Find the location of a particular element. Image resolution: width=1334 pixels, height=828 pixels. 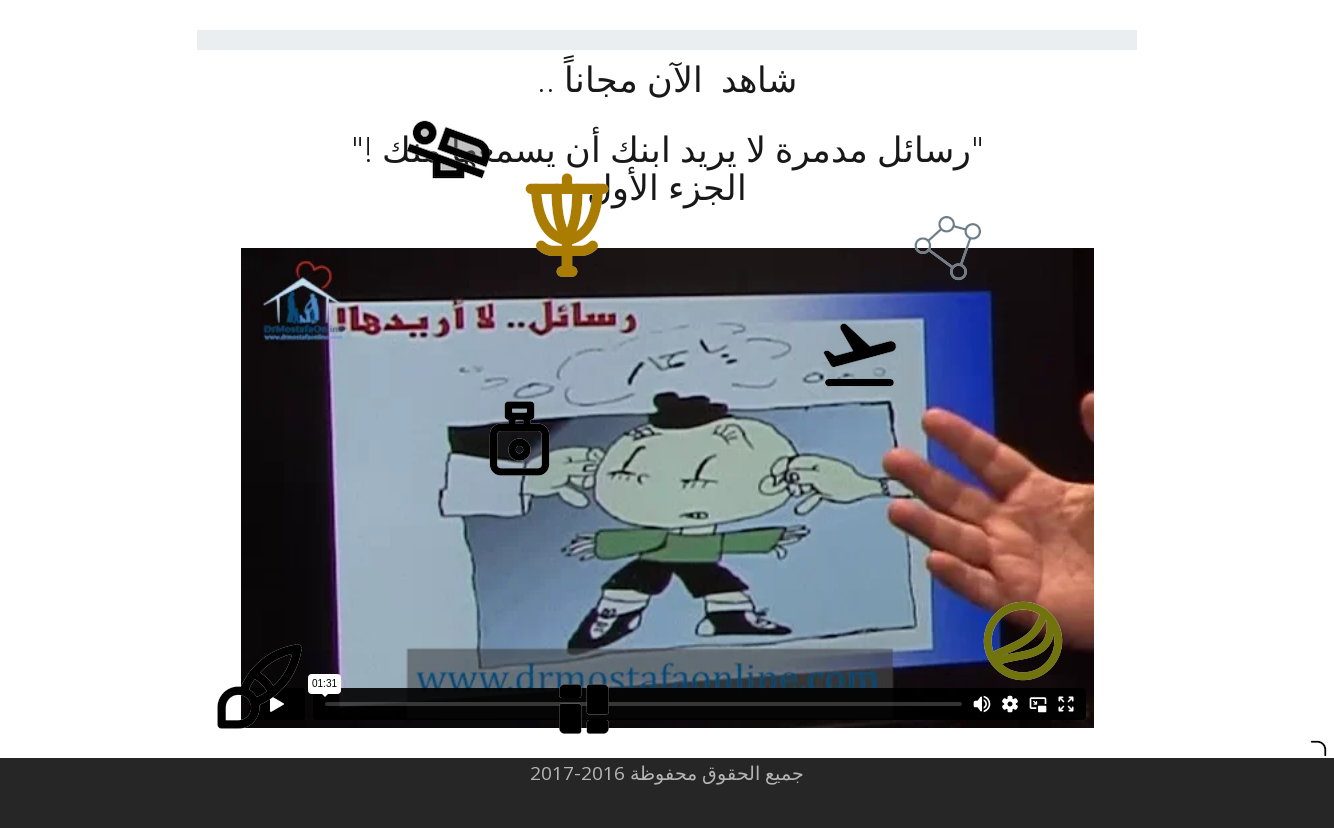

indicates lie-flat seat availability on flight is located at coordinates (448, 150).